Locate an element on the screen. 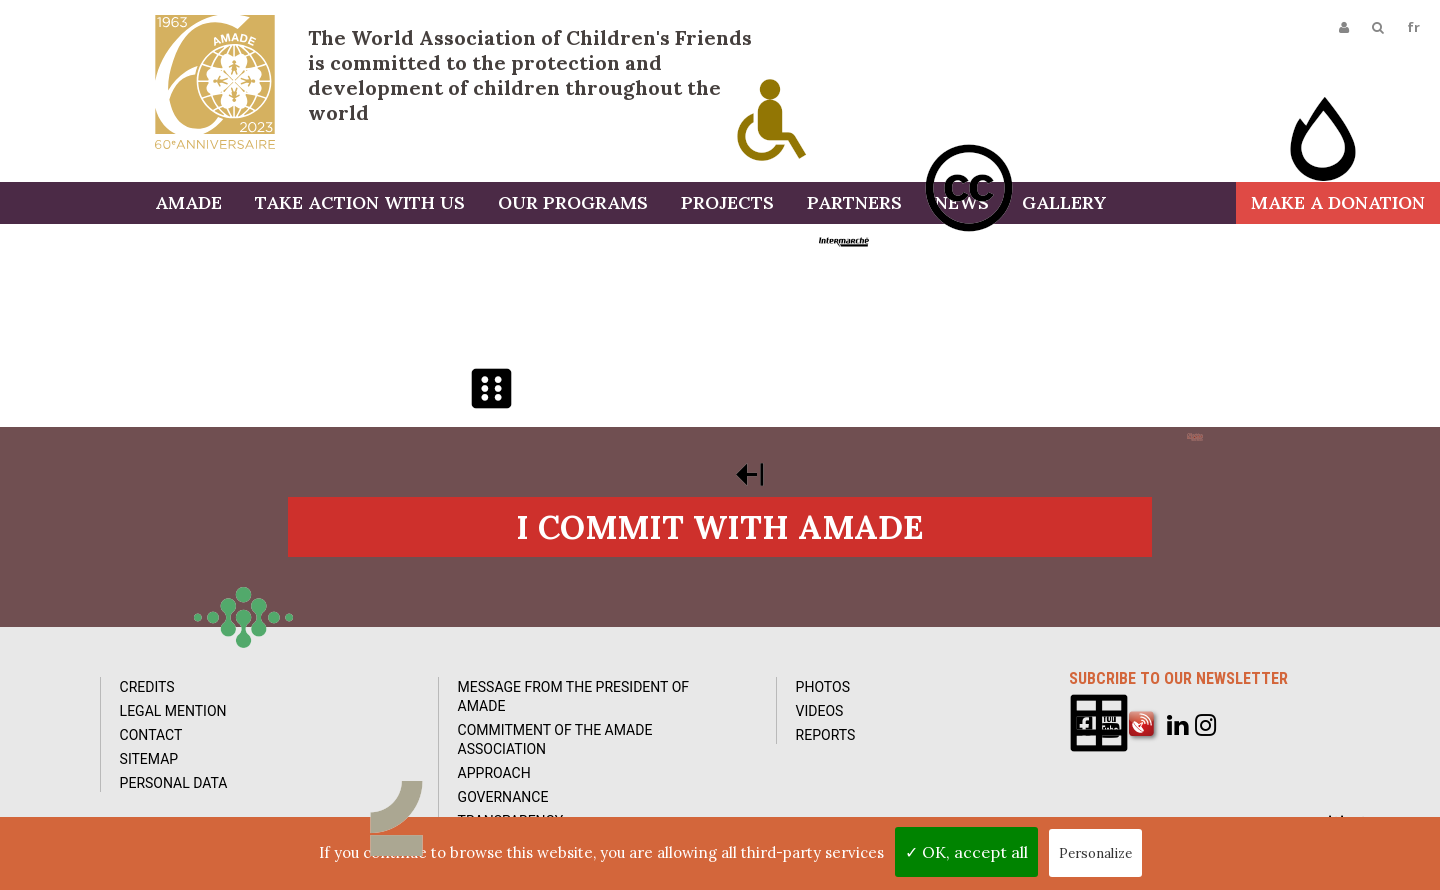 The width and height of the screenshot is (1440, 890). embark studios logo is located at coordinates (396, 818).